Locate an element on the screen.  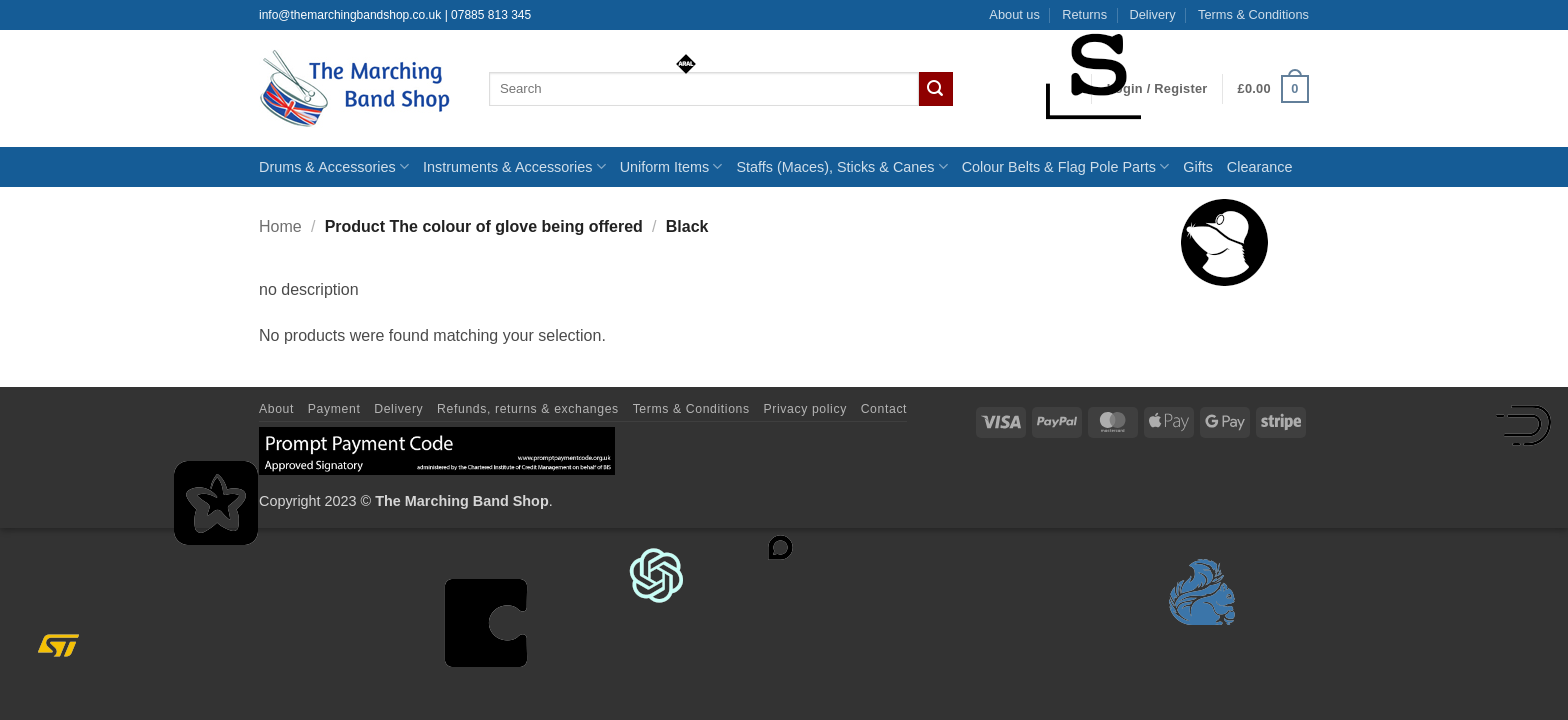
apache druid logo is located at coordinates (1523, 425).